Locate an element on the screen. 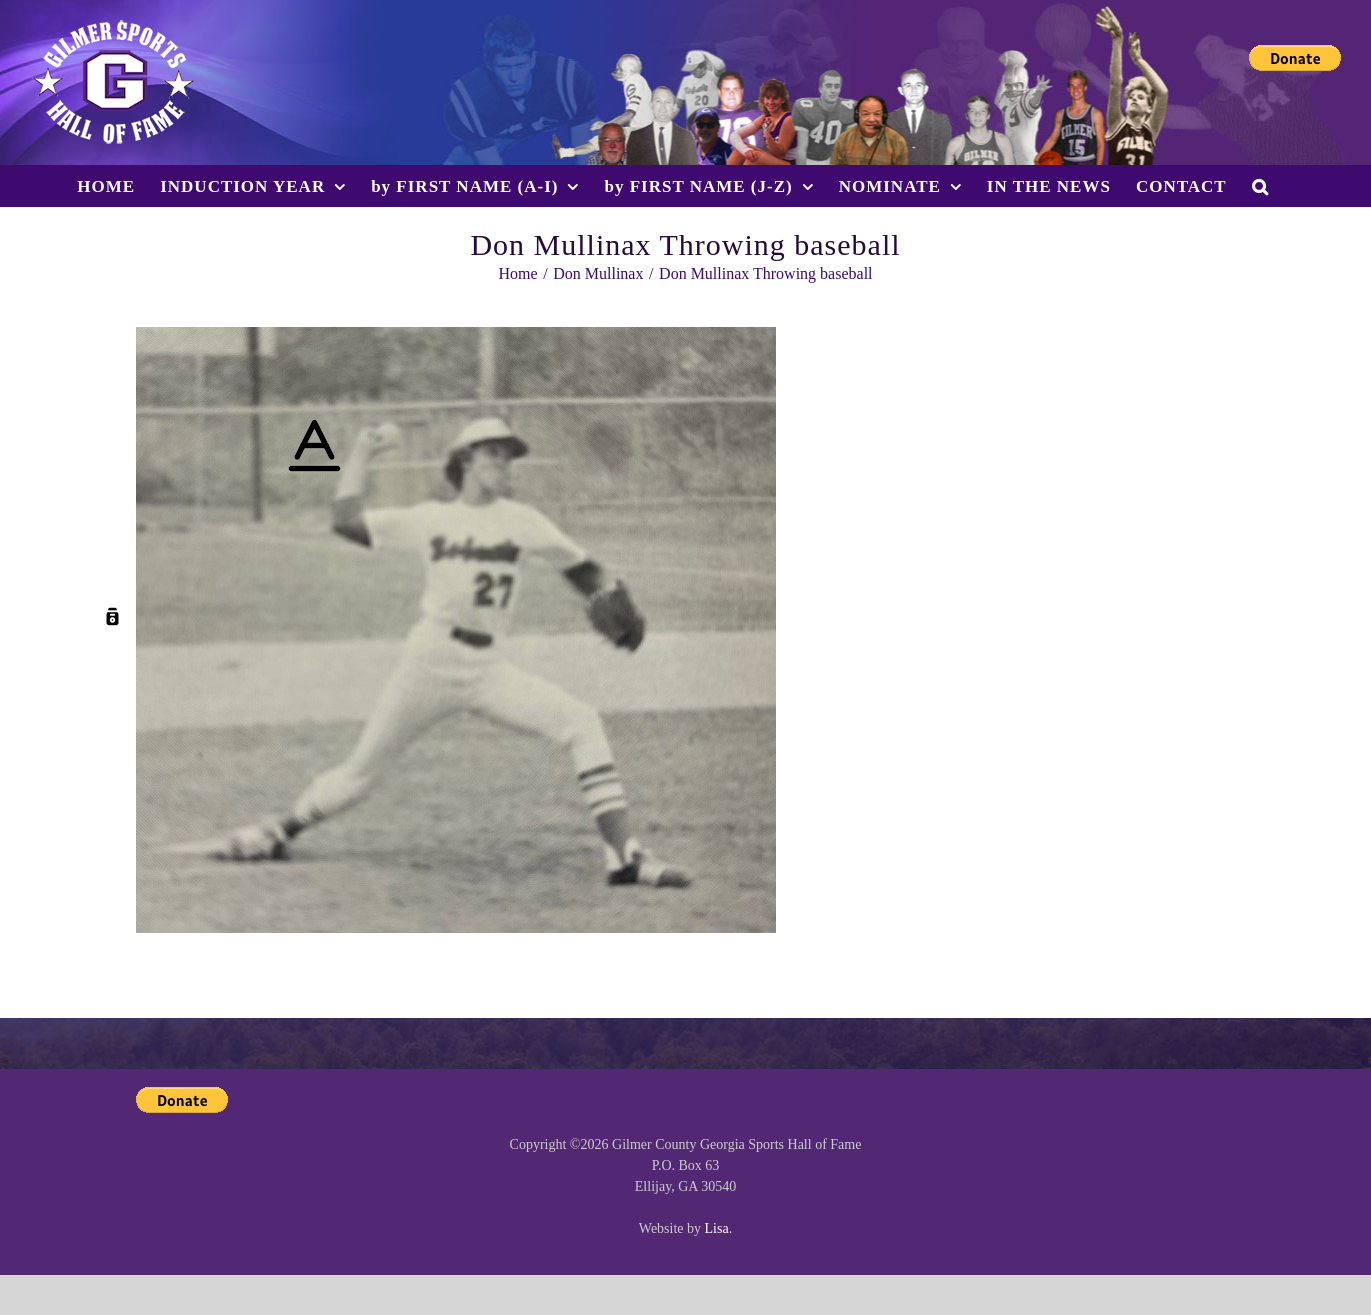 The image size is (1371, 1315). set text baseline alignment is located at coordinates (314, 445).